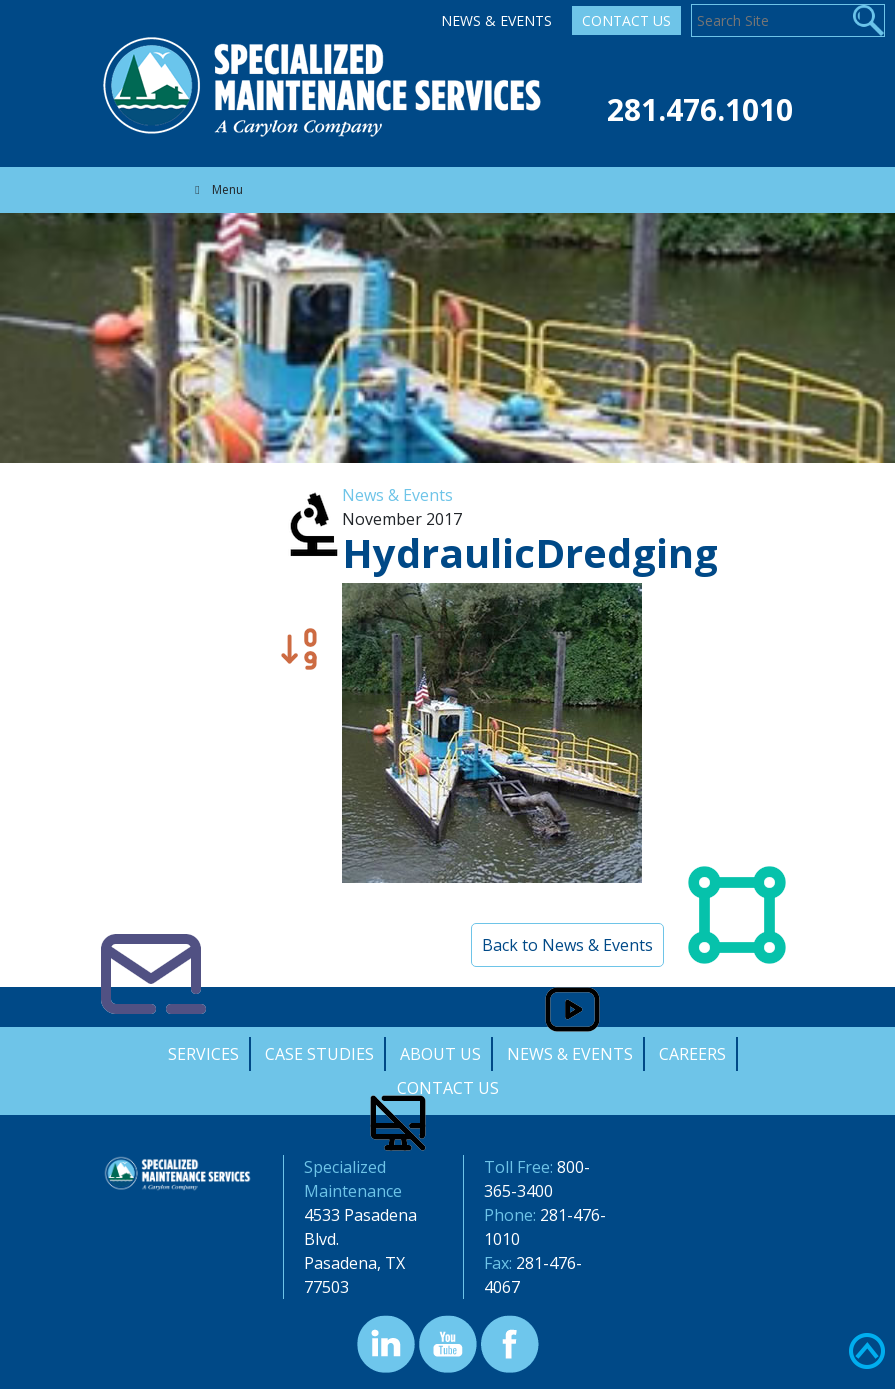 This screenshot has width=895, height=1389. I want to click on view ring network topology, so click(737, 915).